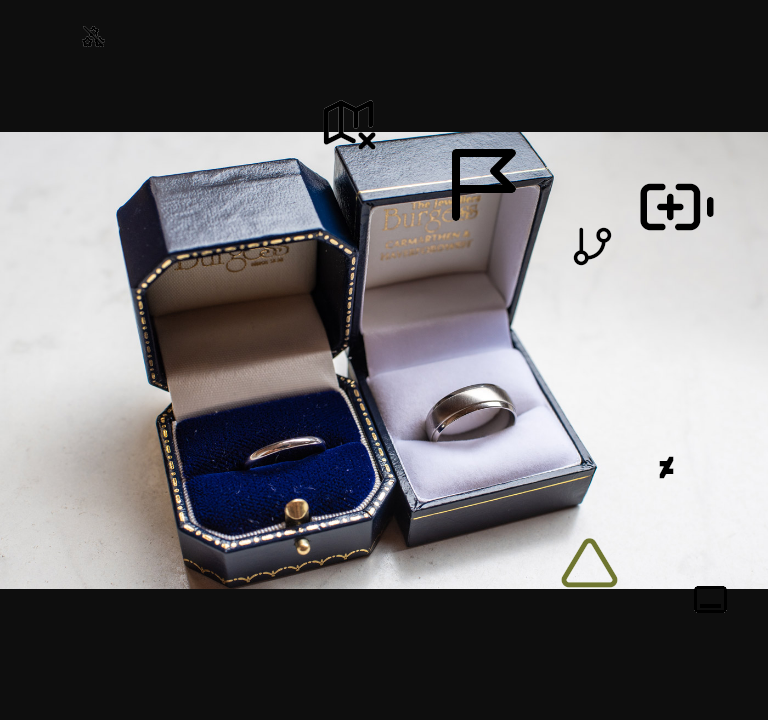 Image resolution: width=768 pixels, height=720 pixels. I want to click on flag an item for review or attention, so click(484, 181).